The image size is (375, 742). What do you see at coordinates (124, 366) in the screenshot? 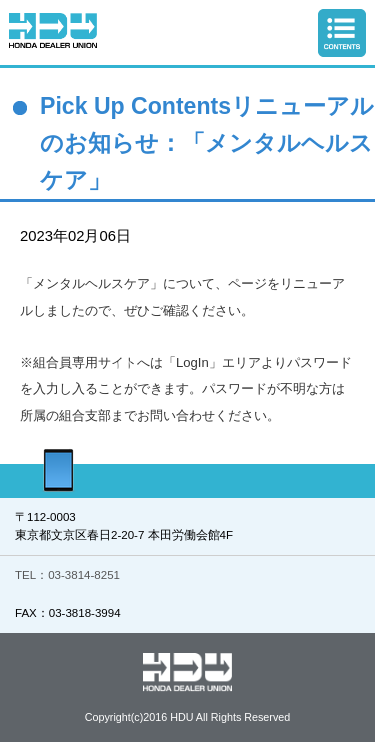
I see `access your music library` at bounding box center [124, 366].